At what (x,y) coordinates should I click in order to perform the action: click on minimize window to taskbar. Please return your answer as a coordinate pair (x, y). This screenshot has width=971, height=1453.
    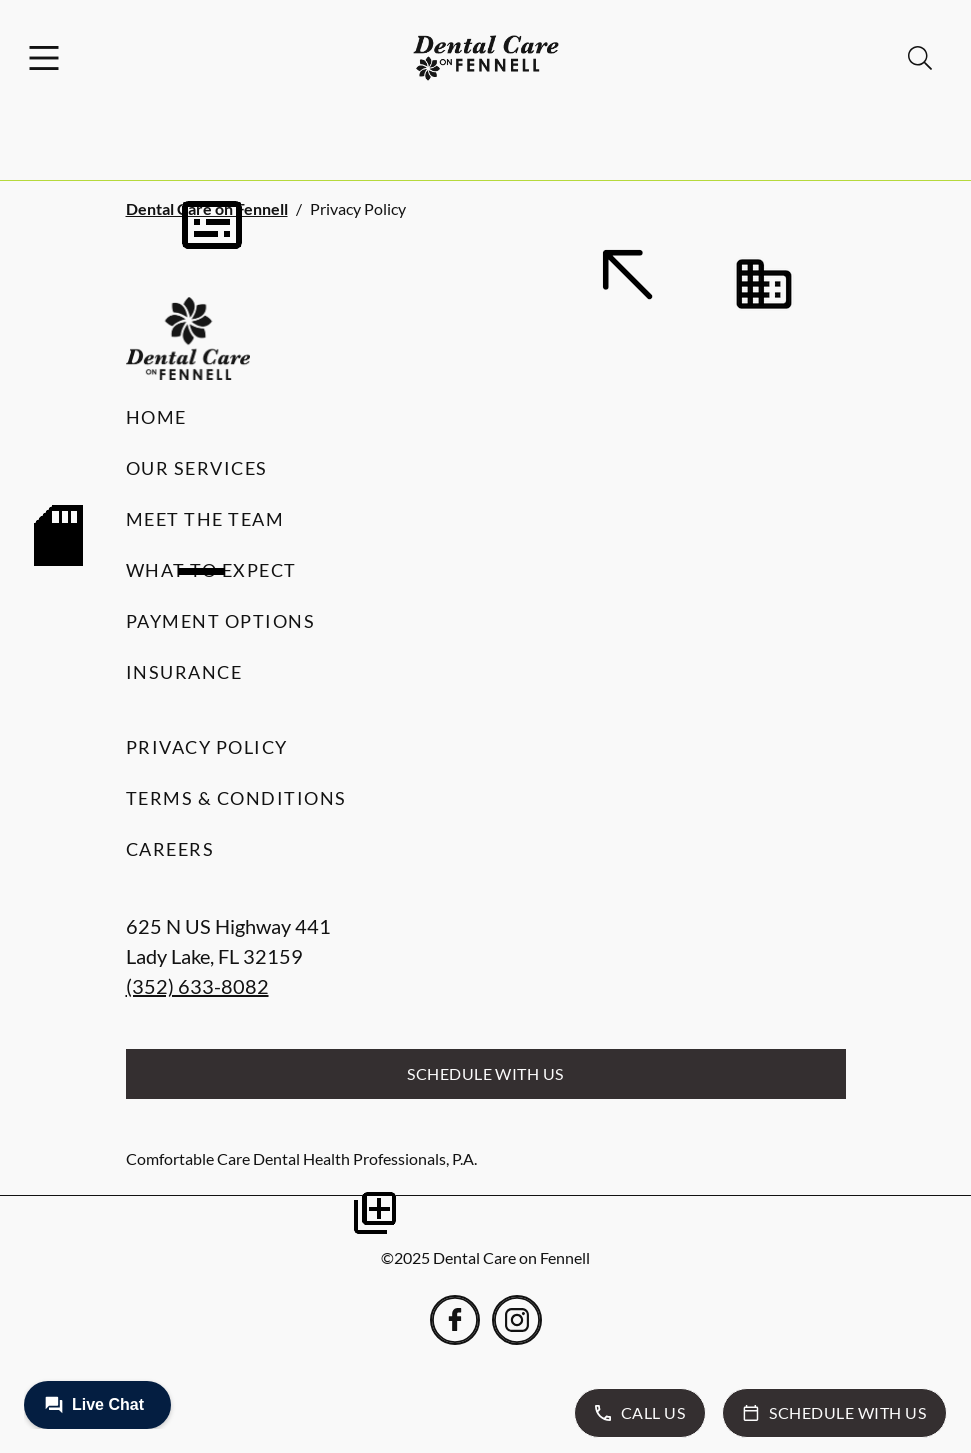
    Looking at the image, I should click on (201, 540).